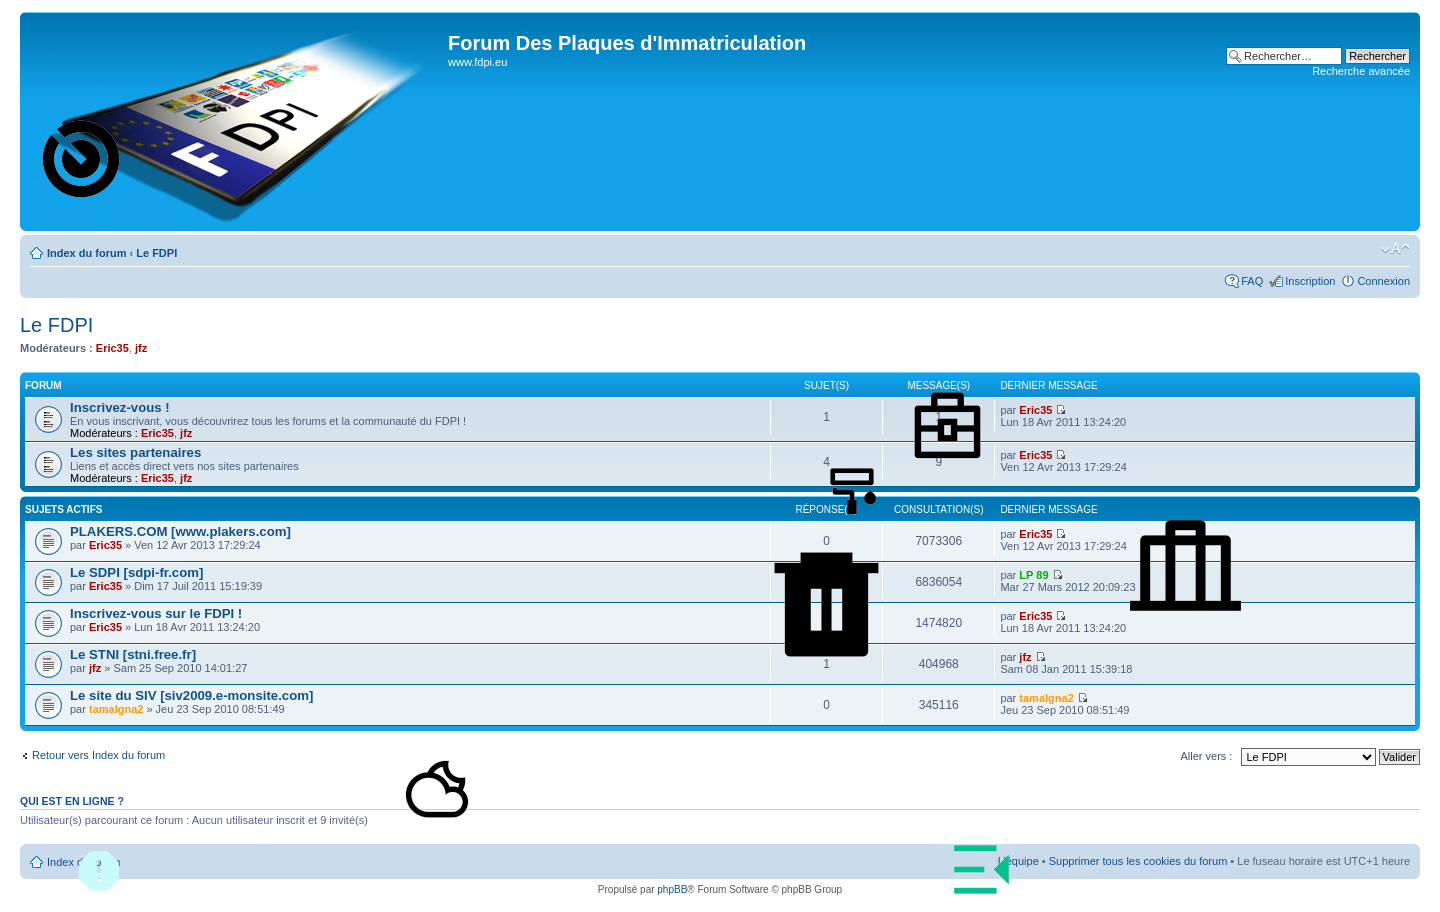 The width and height of the screenshot is (1440, 912). What do you see at coordinates (852, 490) in the screenshot?
I see `access painting or drawing tools` at bounding box center [852, 490].